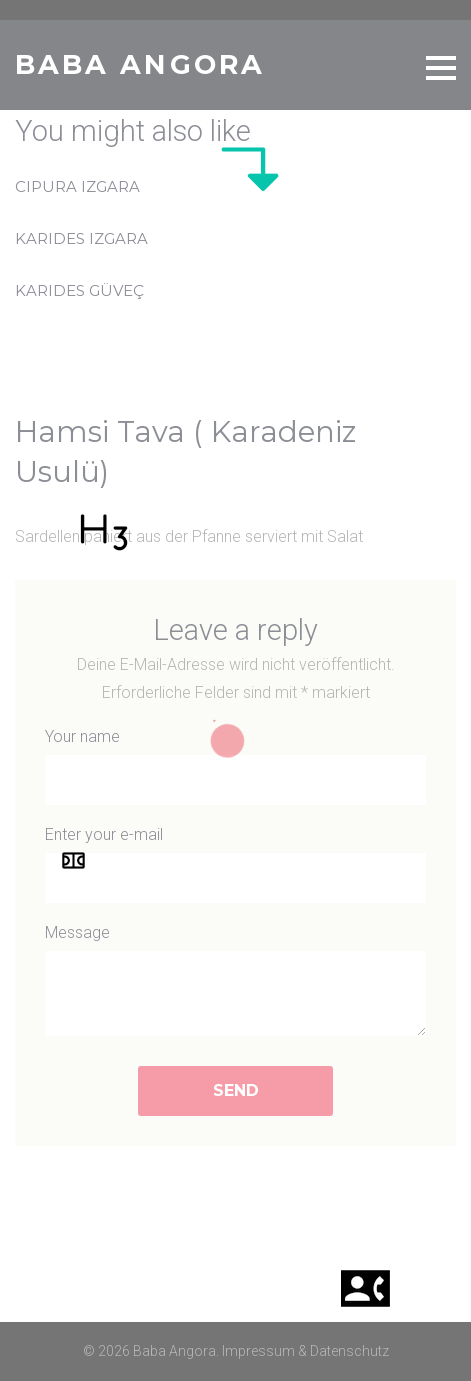 Image resolution: width=471 pixels, height=1381 pixels. I want to click on move item right then down, so click(250, 167).